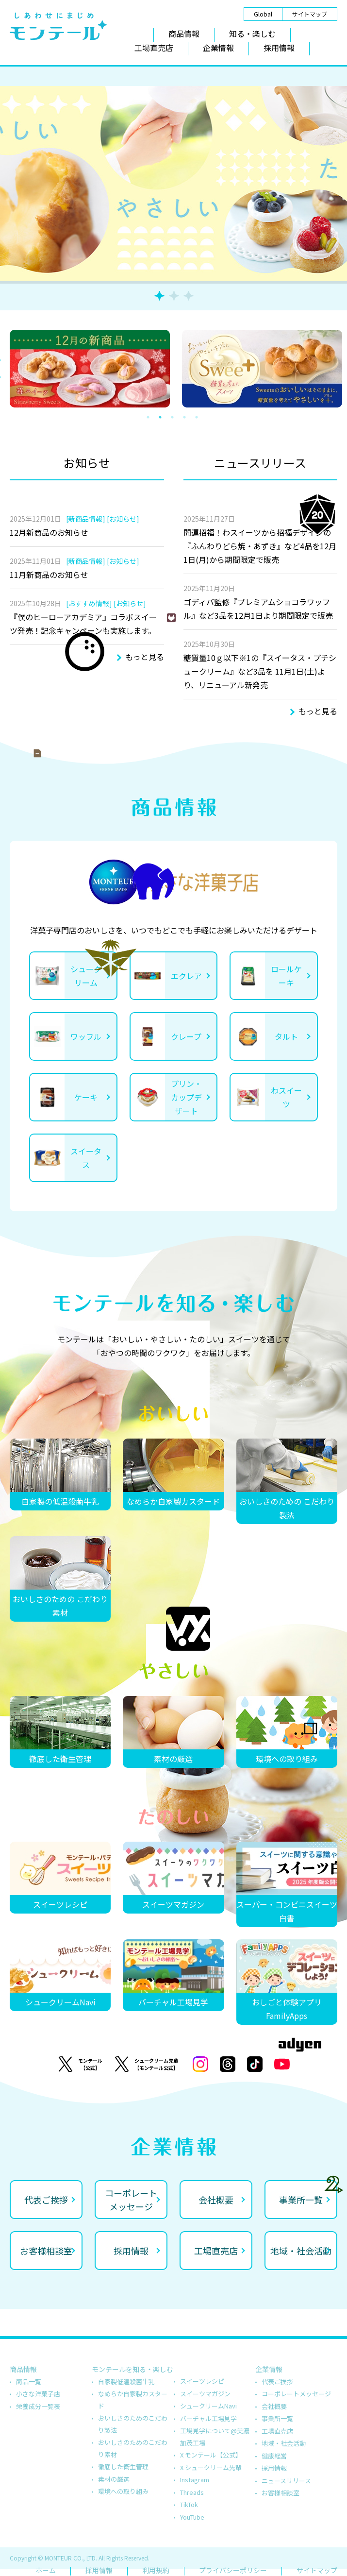 Image resolution: width=347 pixels, height=2576 pixels. What do you see at coordinates (153, 881) in the screenshot?
I see `launch MAMP local server application` at bounding box center [153, 881].